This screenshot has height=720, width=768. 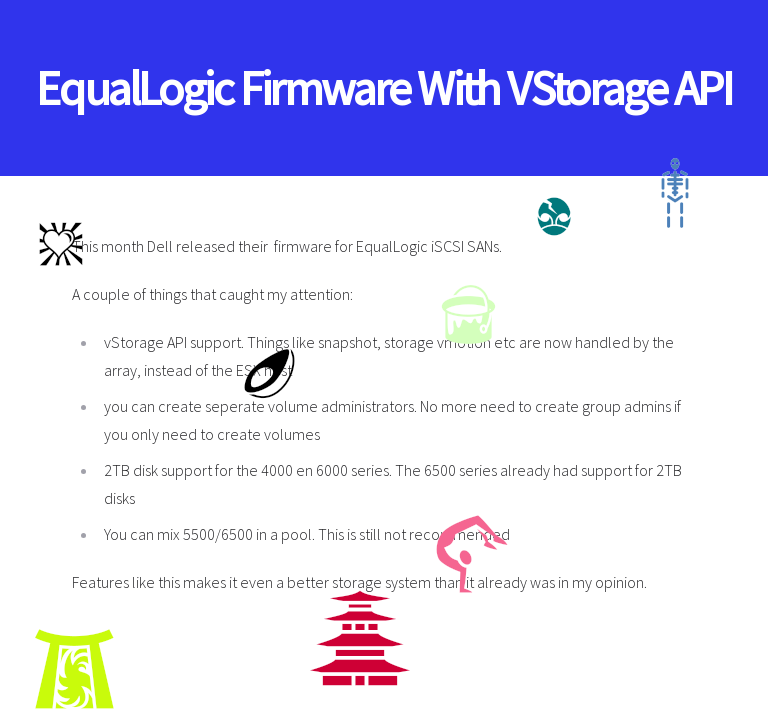 I want to click on indicates flexibility or acrobatics skill, so click(x=472, y=554).